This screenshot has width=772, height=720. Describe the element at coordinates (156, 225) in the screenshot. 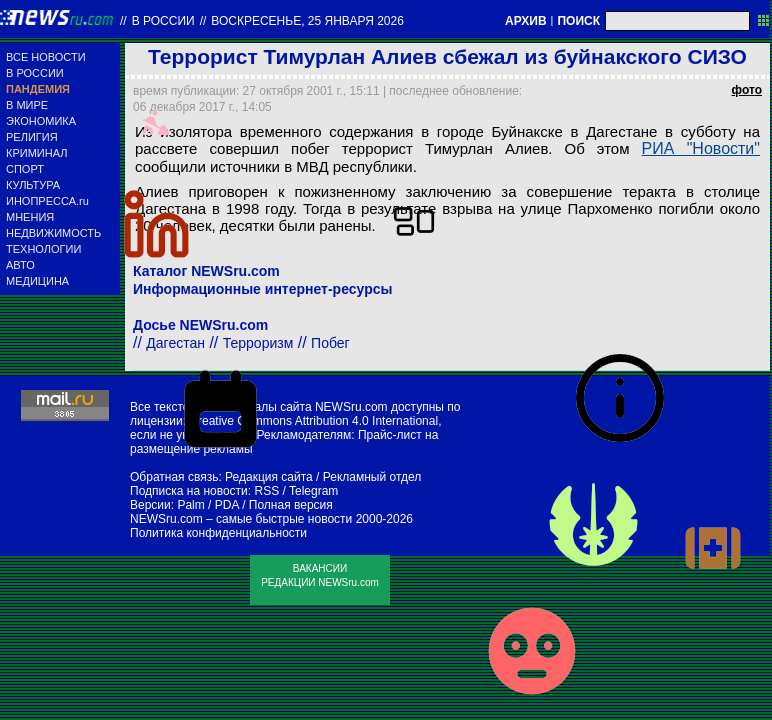

I see `connect with linkedin` at that location.